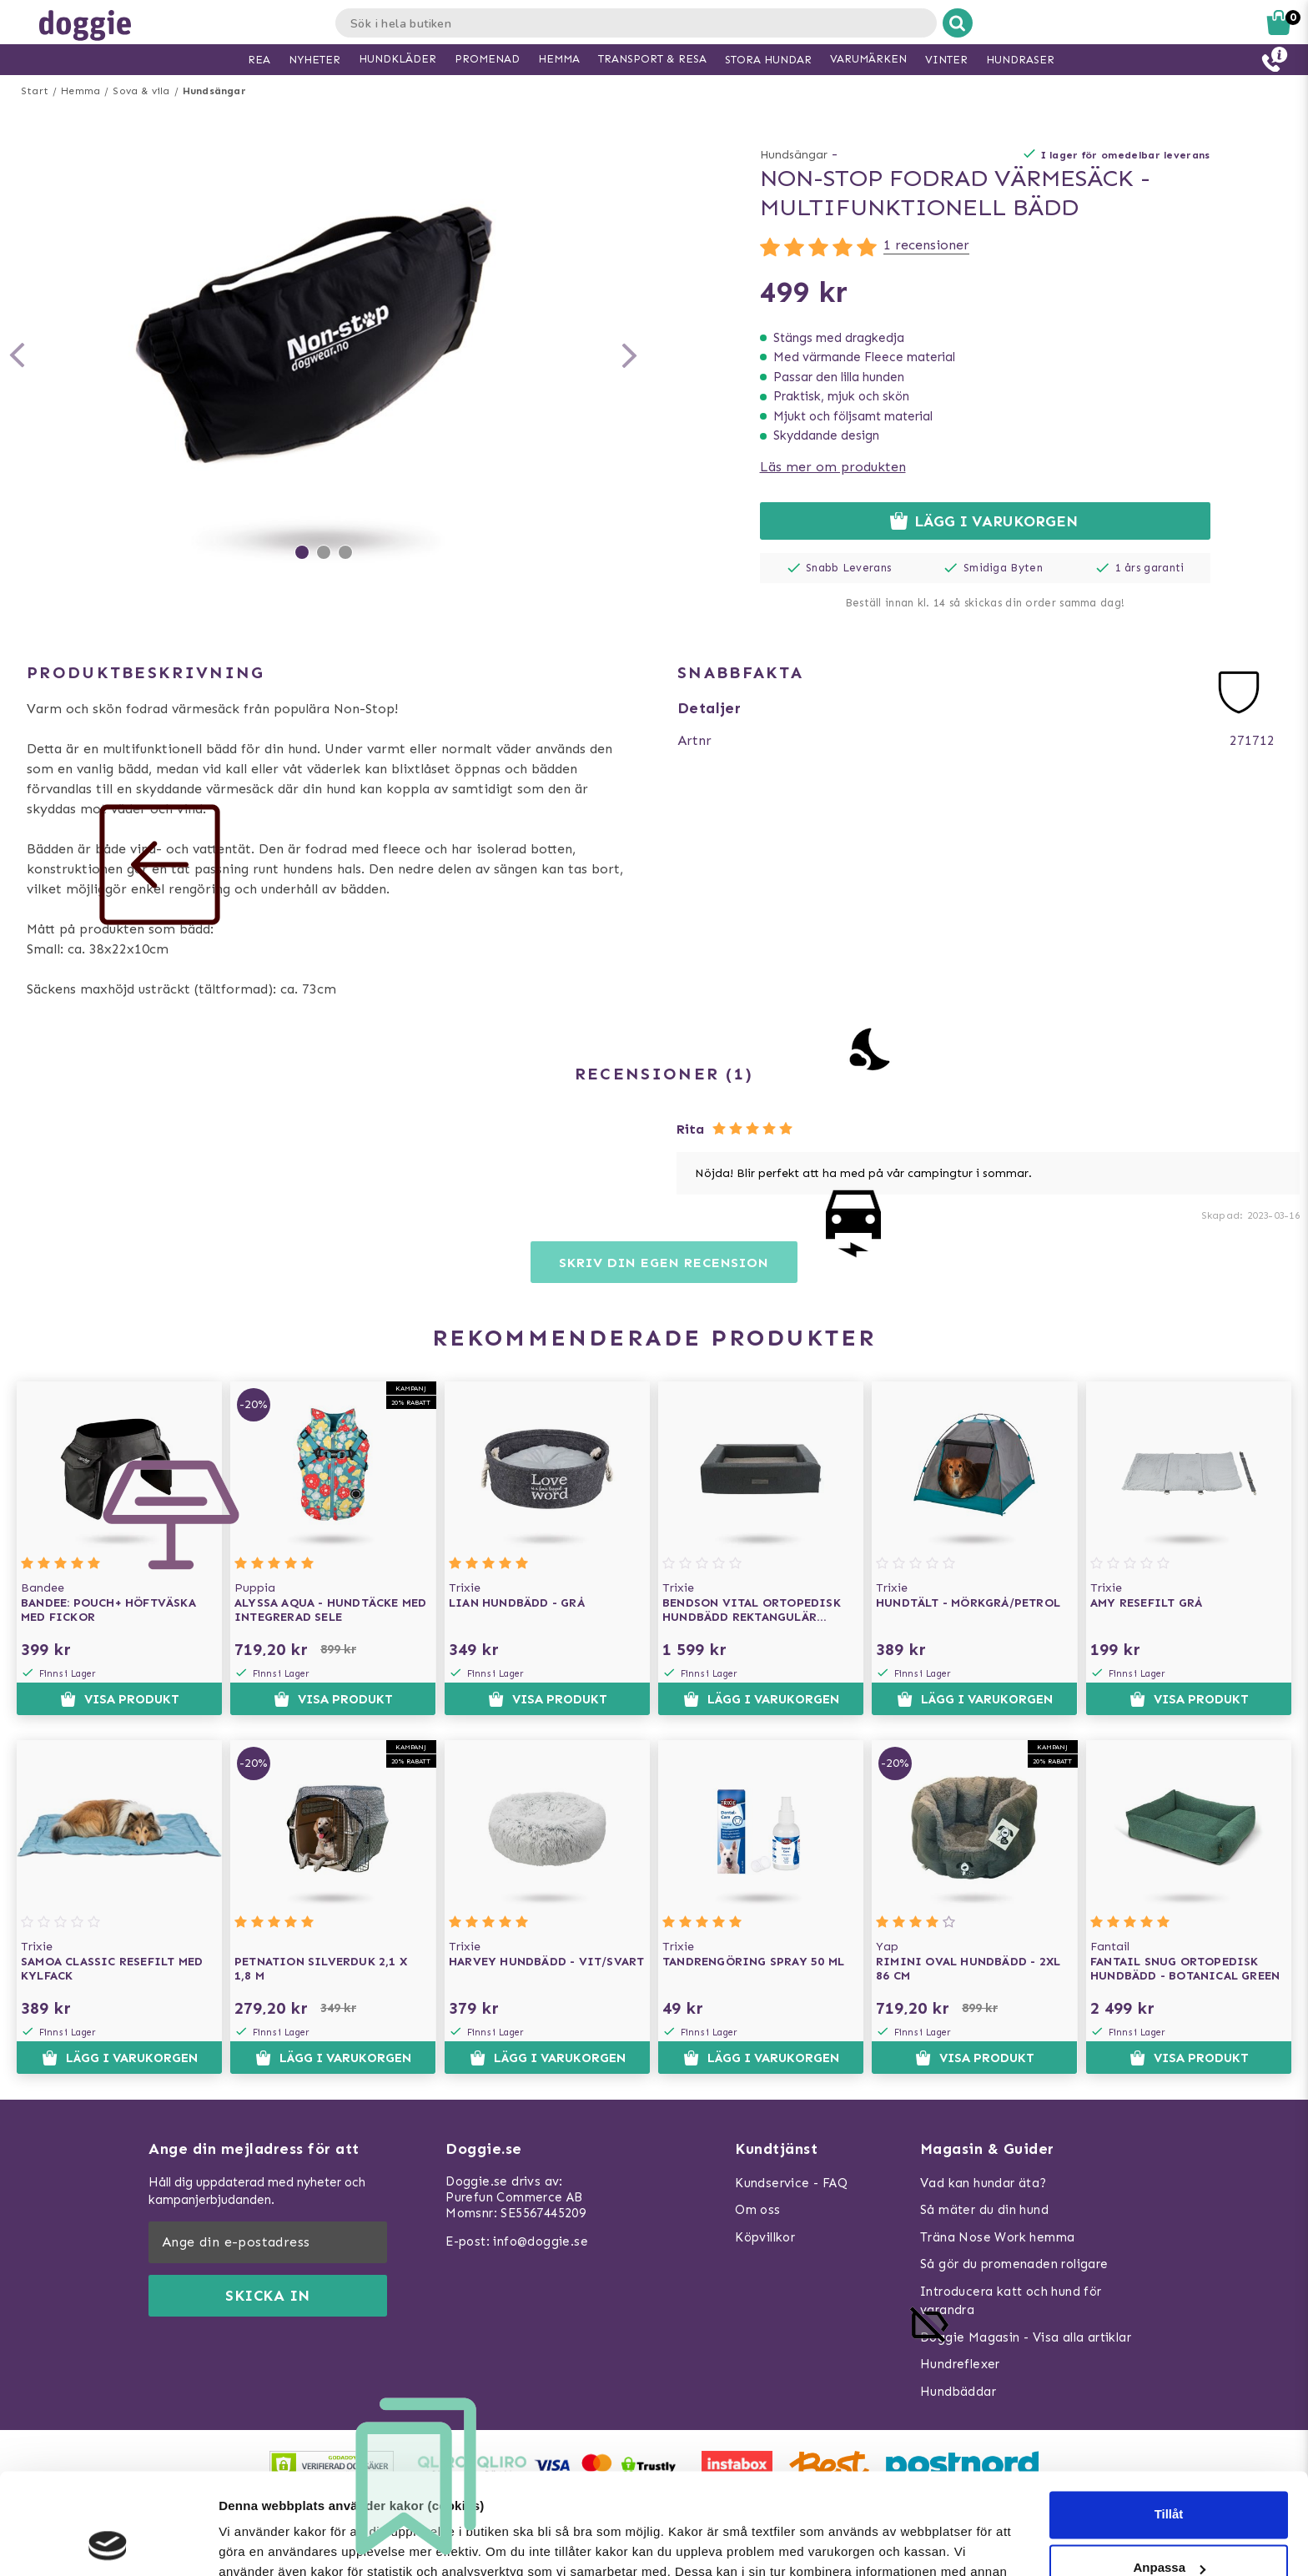 The width and height of the screenshot is (1308, 2576). I want to click on toggle dark mode or night theme, so click(873, 1049).